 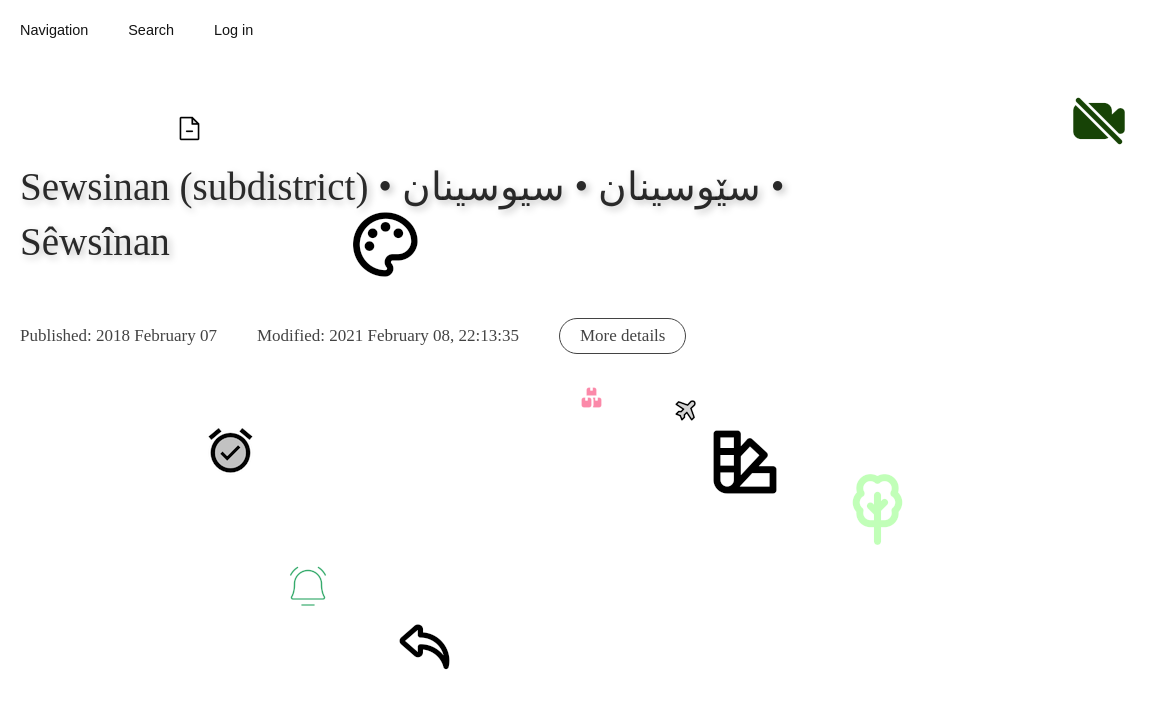 I want to click on customize theme or color settings, so click(x=385, y=244).